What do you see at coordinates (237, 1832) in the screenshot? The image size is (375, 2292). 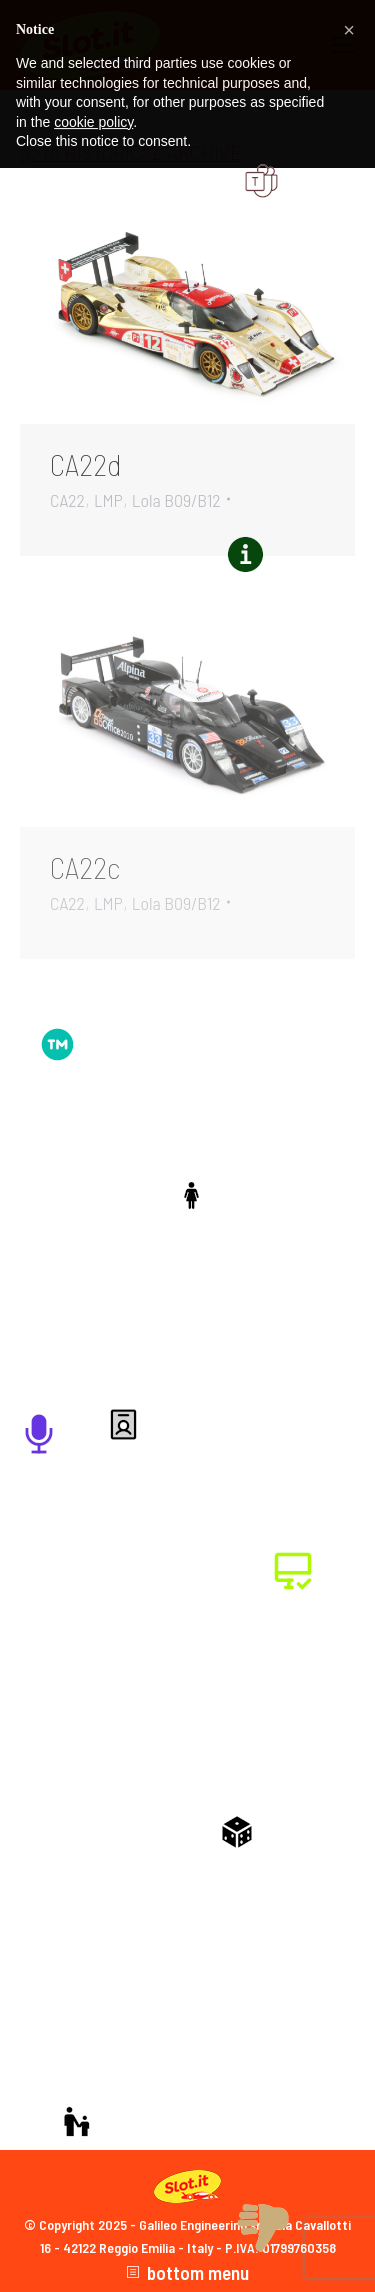 I see `randomize or shuffle content` at bounding box center [237, 1832].